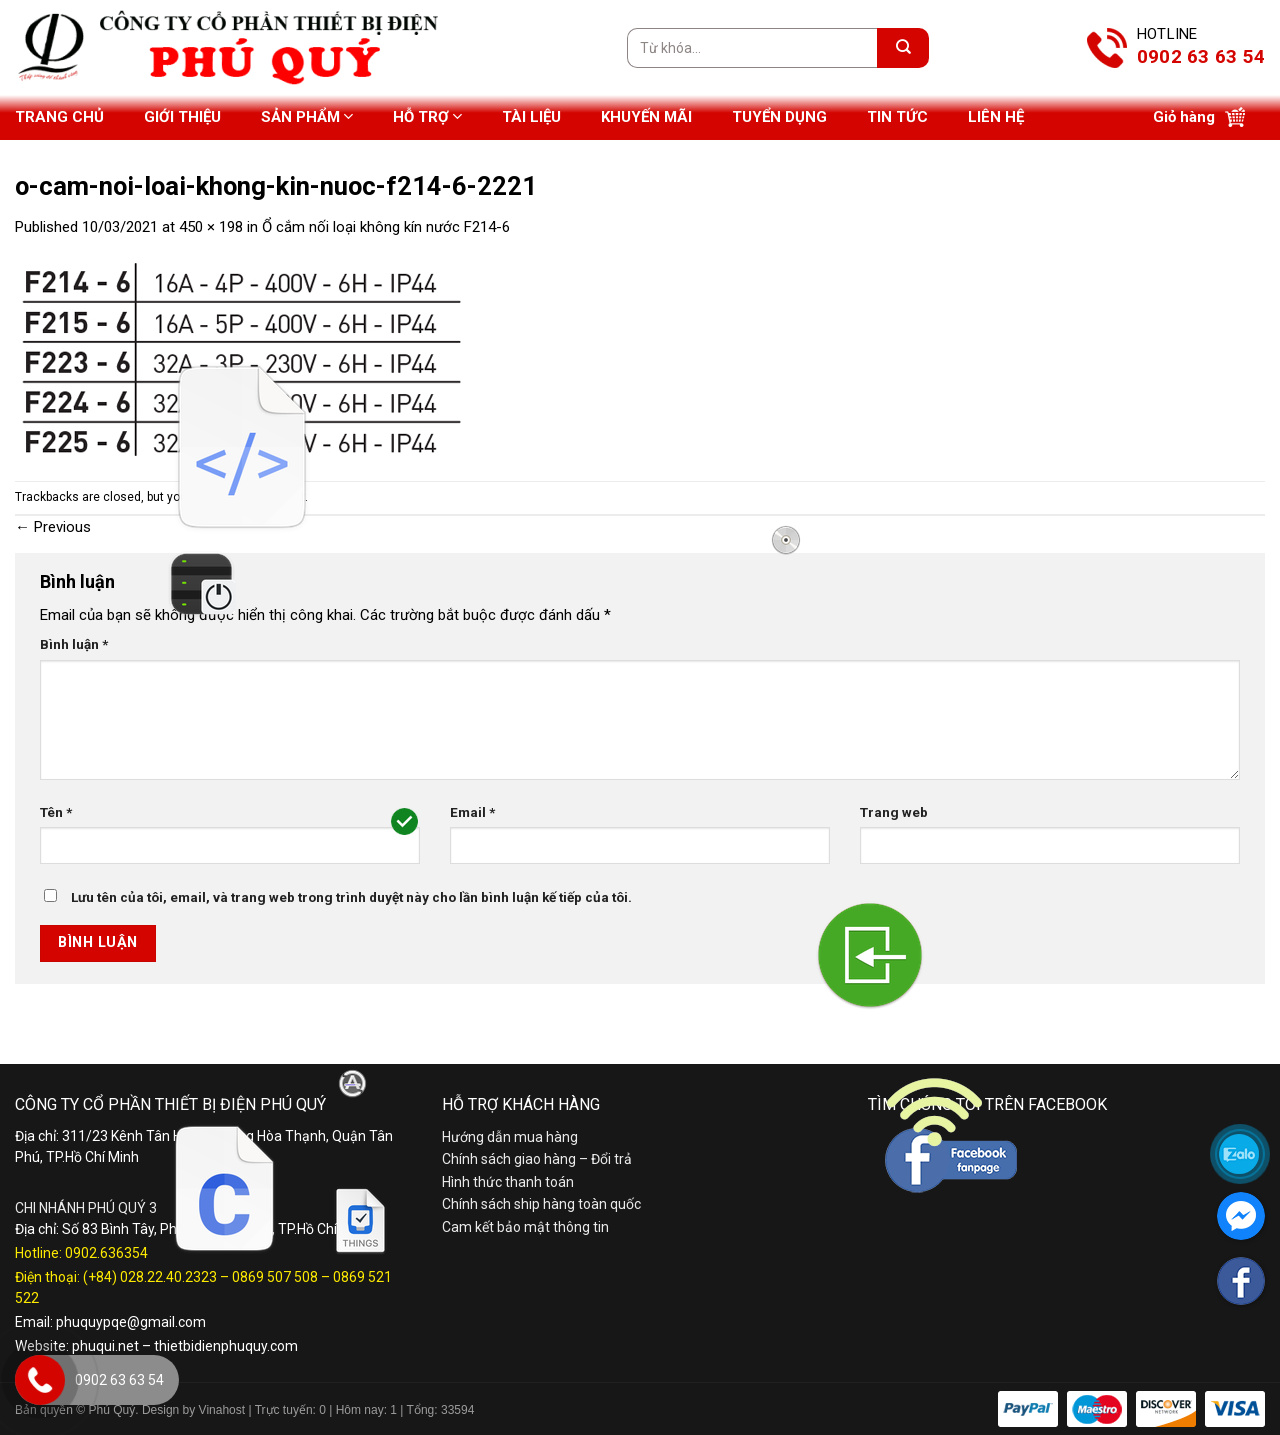 This screenshot has height=1435, width=1280. Describe the element at coordinates (202, 585) in the screenshot. I see `configure network boot server settings` at that location.